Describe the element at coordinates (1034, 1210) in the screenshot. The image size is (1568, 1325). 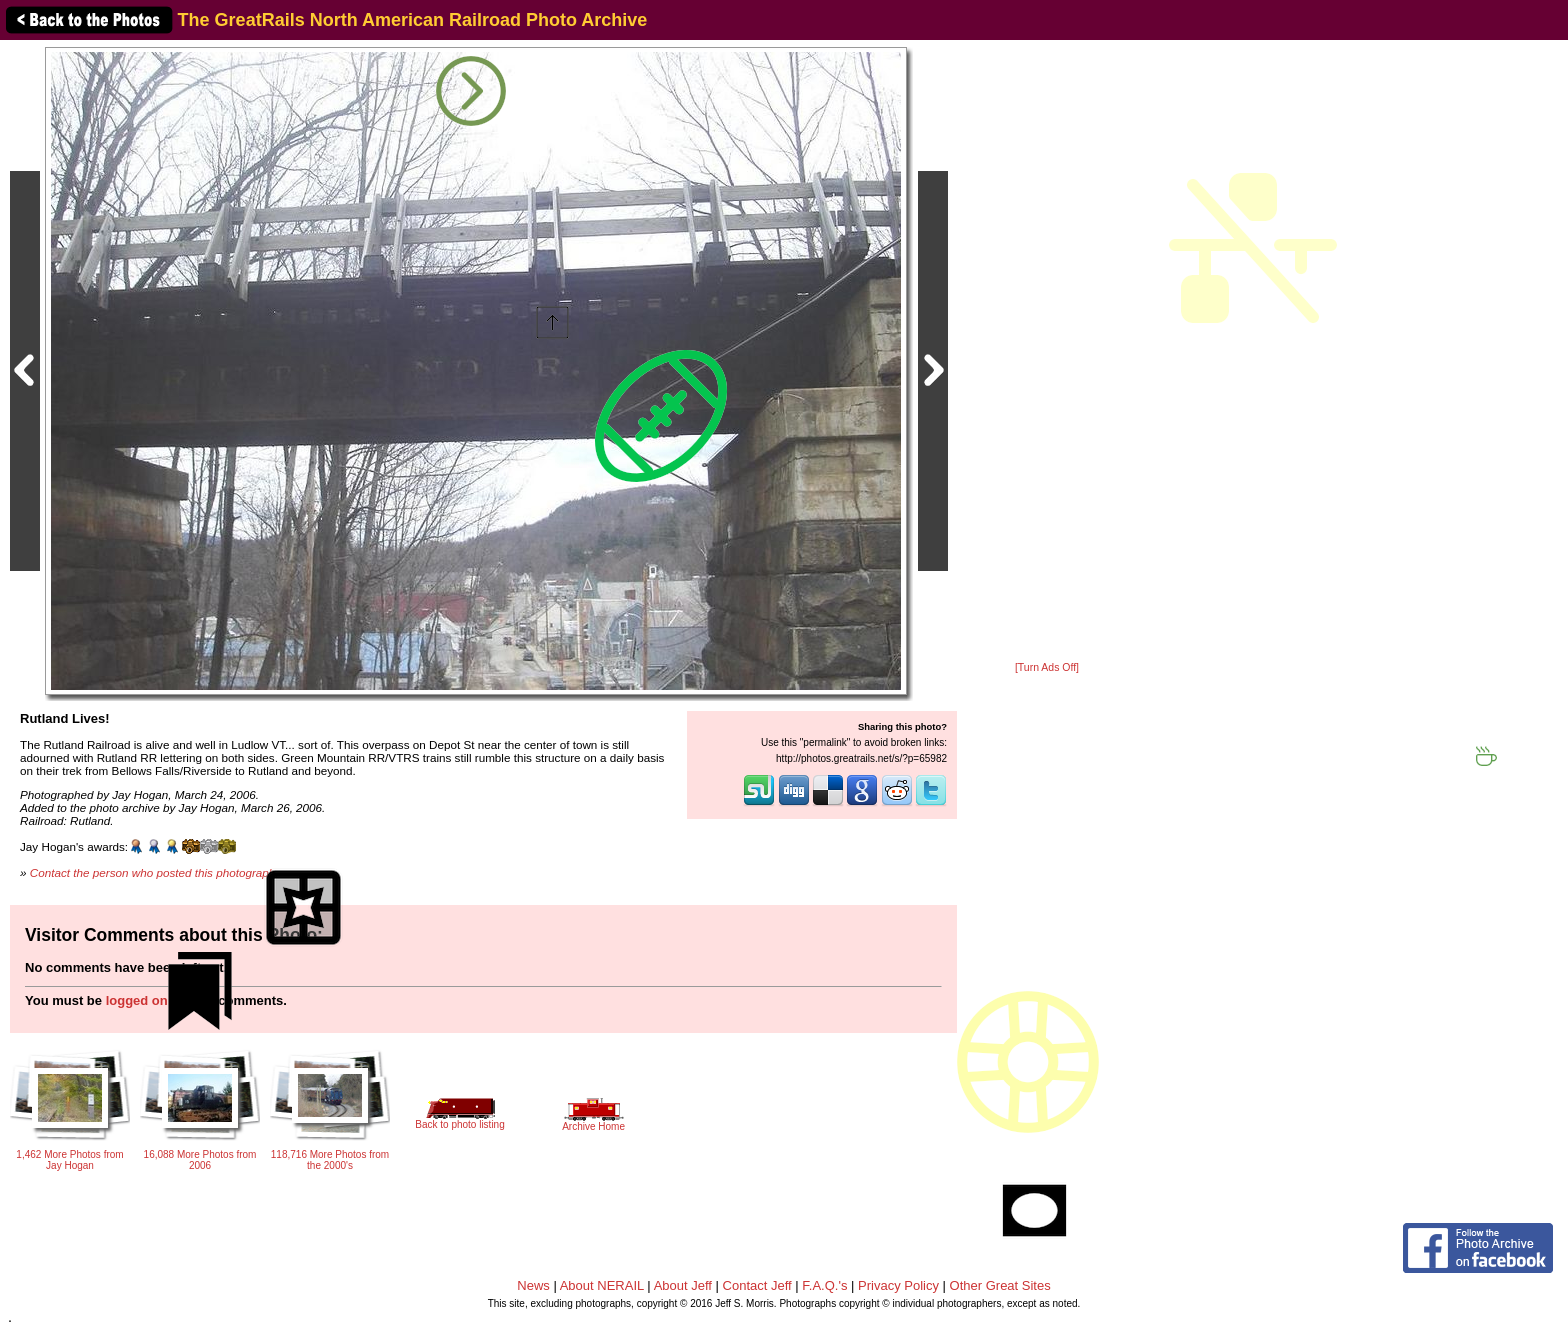
I see `apply vignette effect to photo` at that location.